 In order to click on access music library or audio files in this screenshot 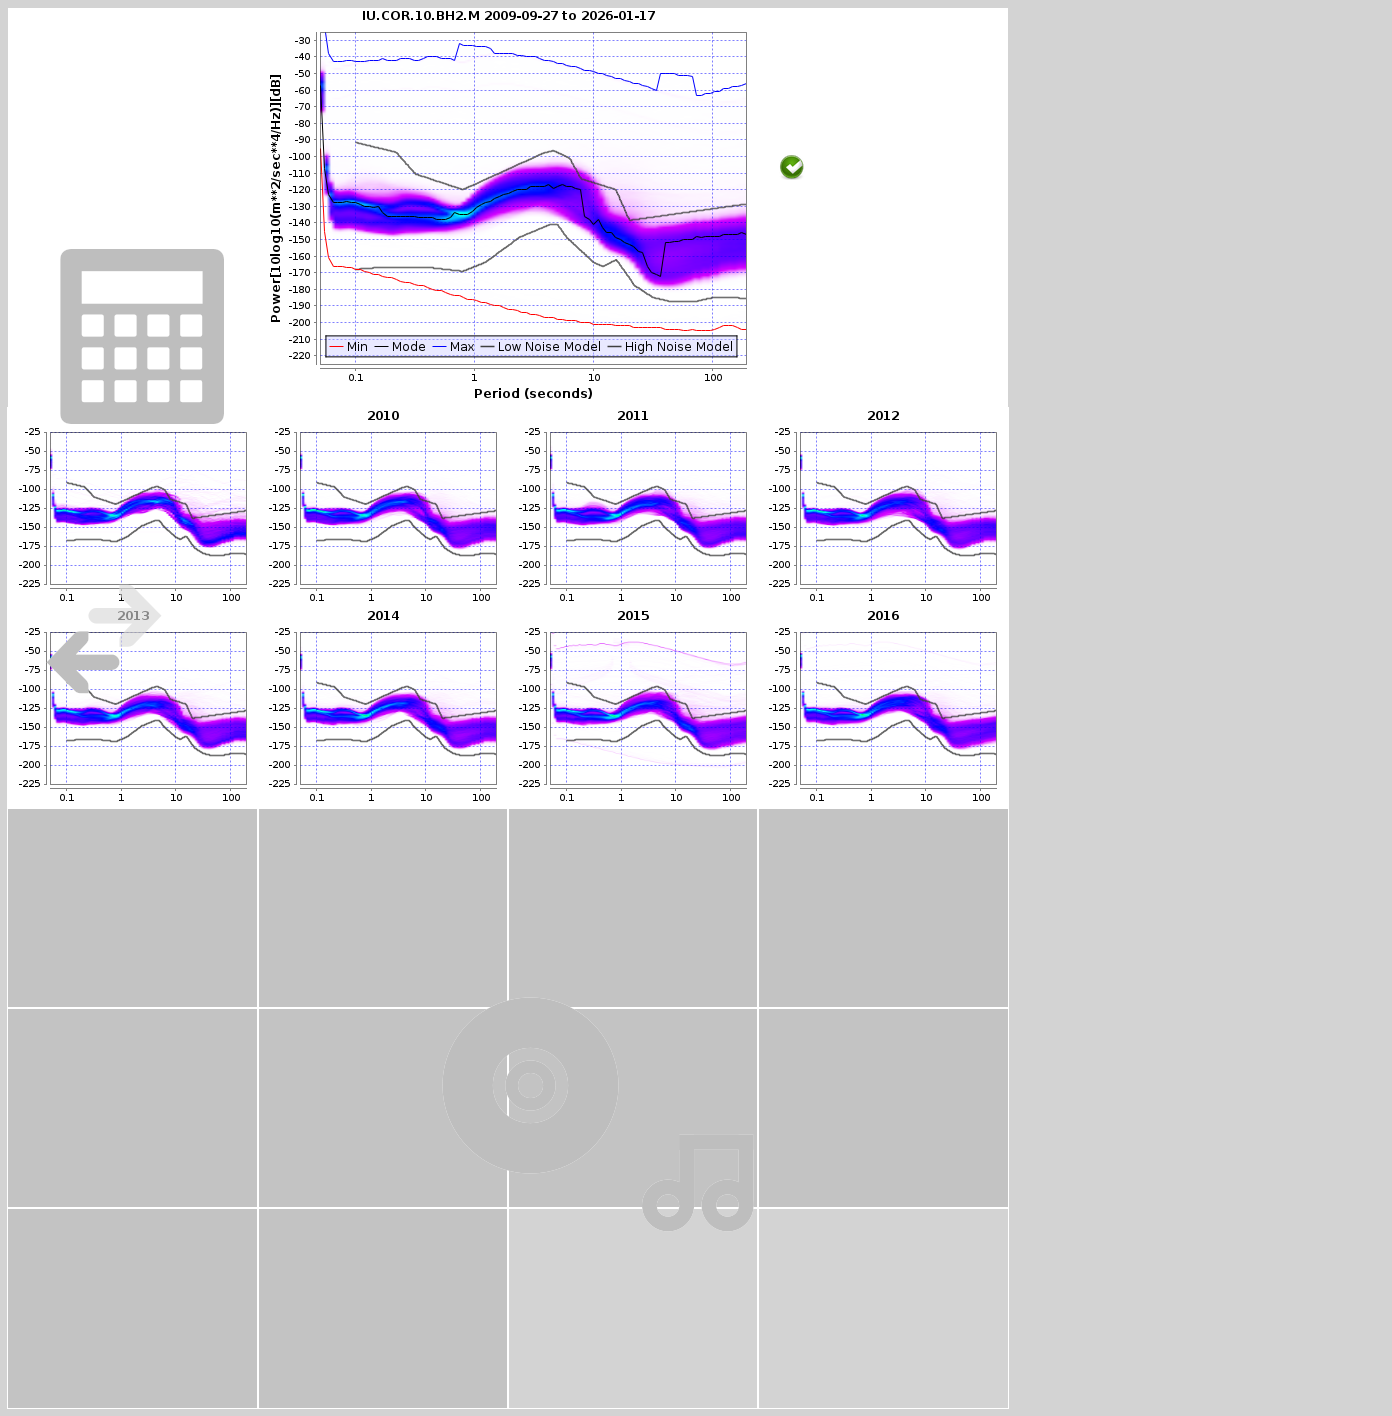, I will do `click(701, 1179)`.